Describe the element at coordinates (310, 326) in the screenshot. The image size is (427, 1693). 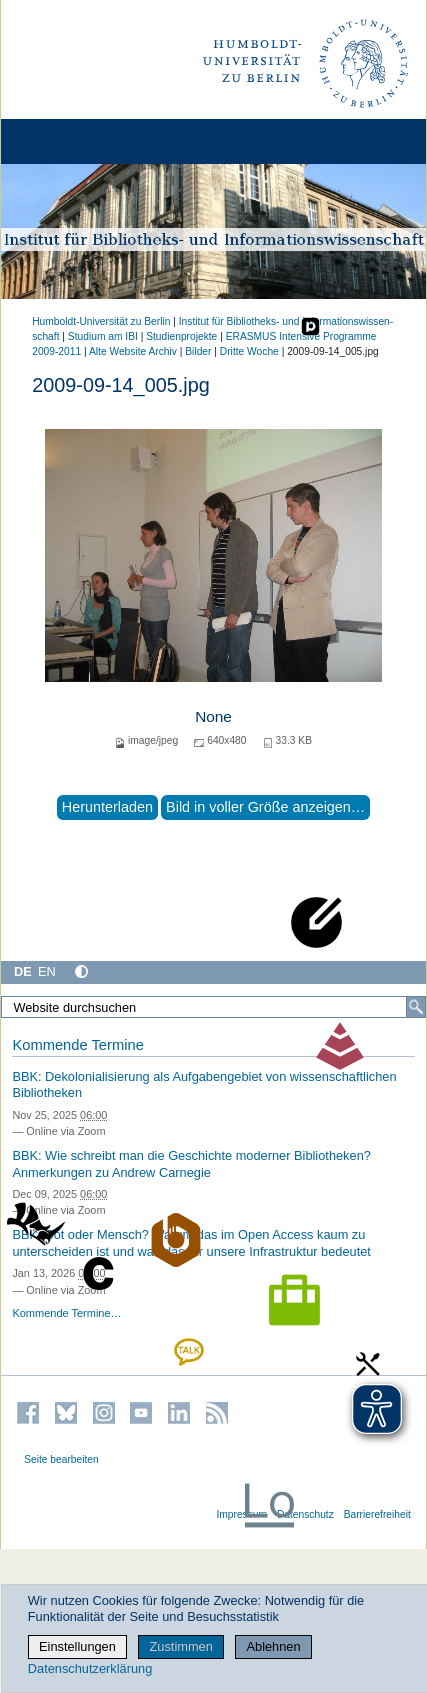
I see `open pixiv app` at that location.